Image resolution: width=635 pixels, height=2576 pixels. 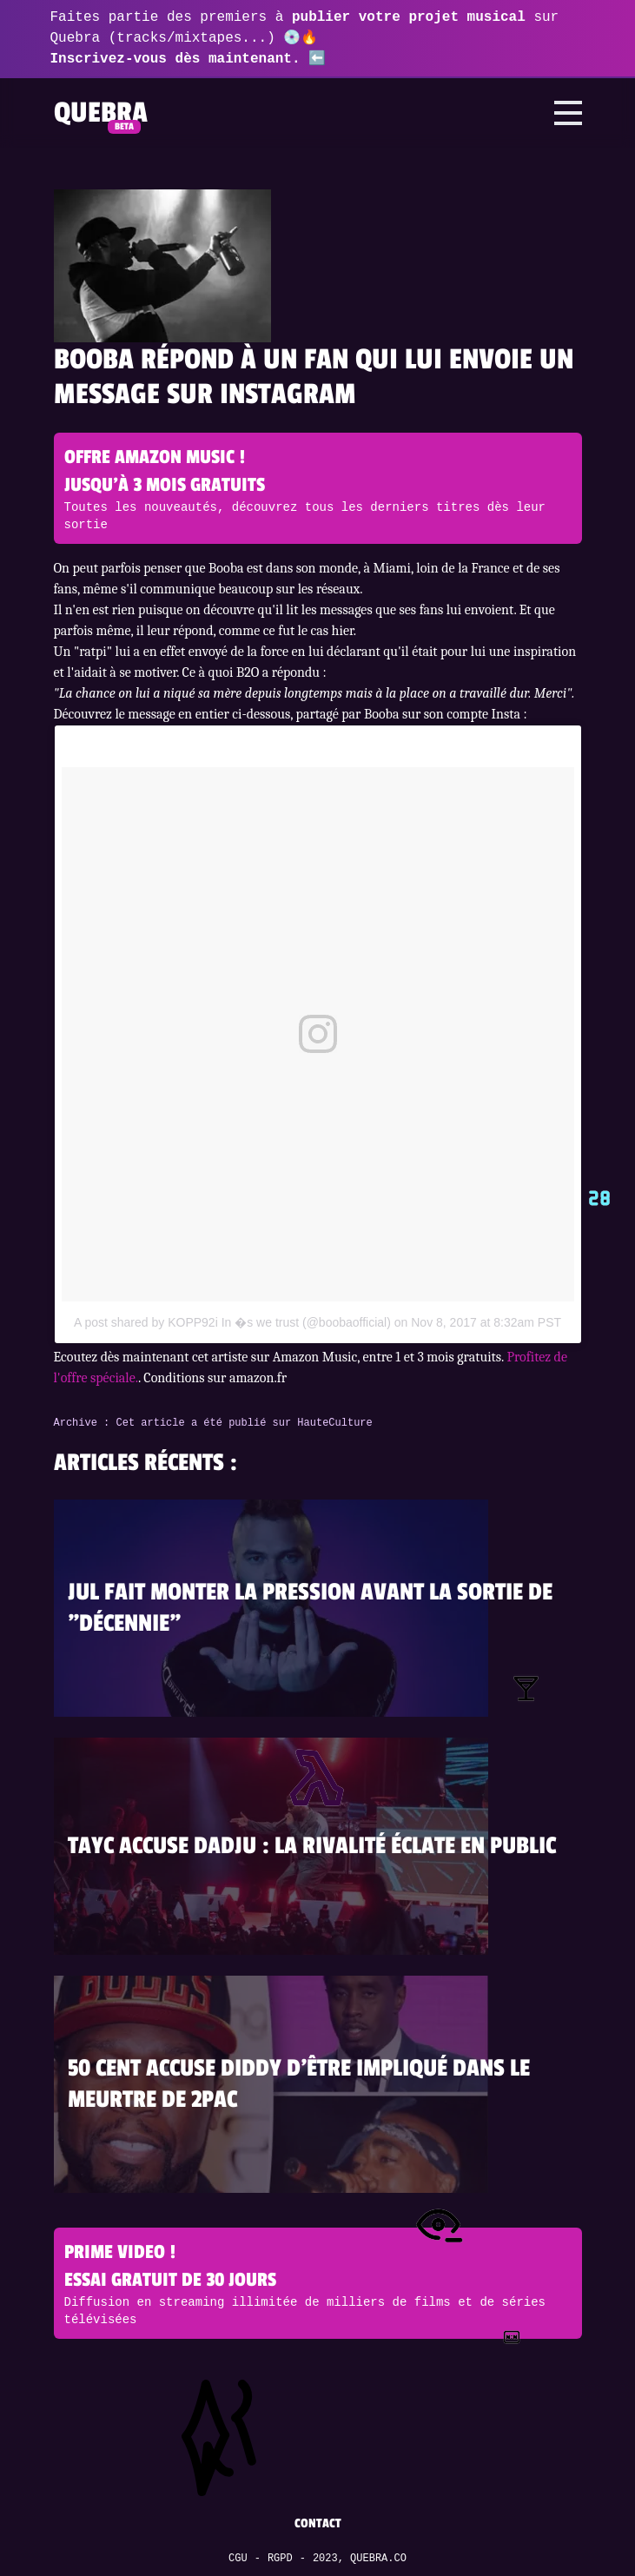 What do you see at coordinates (599, 1198) in the screenshot?
I see `indicates day 28 on a calendar` at bounding box center [599, 1198].